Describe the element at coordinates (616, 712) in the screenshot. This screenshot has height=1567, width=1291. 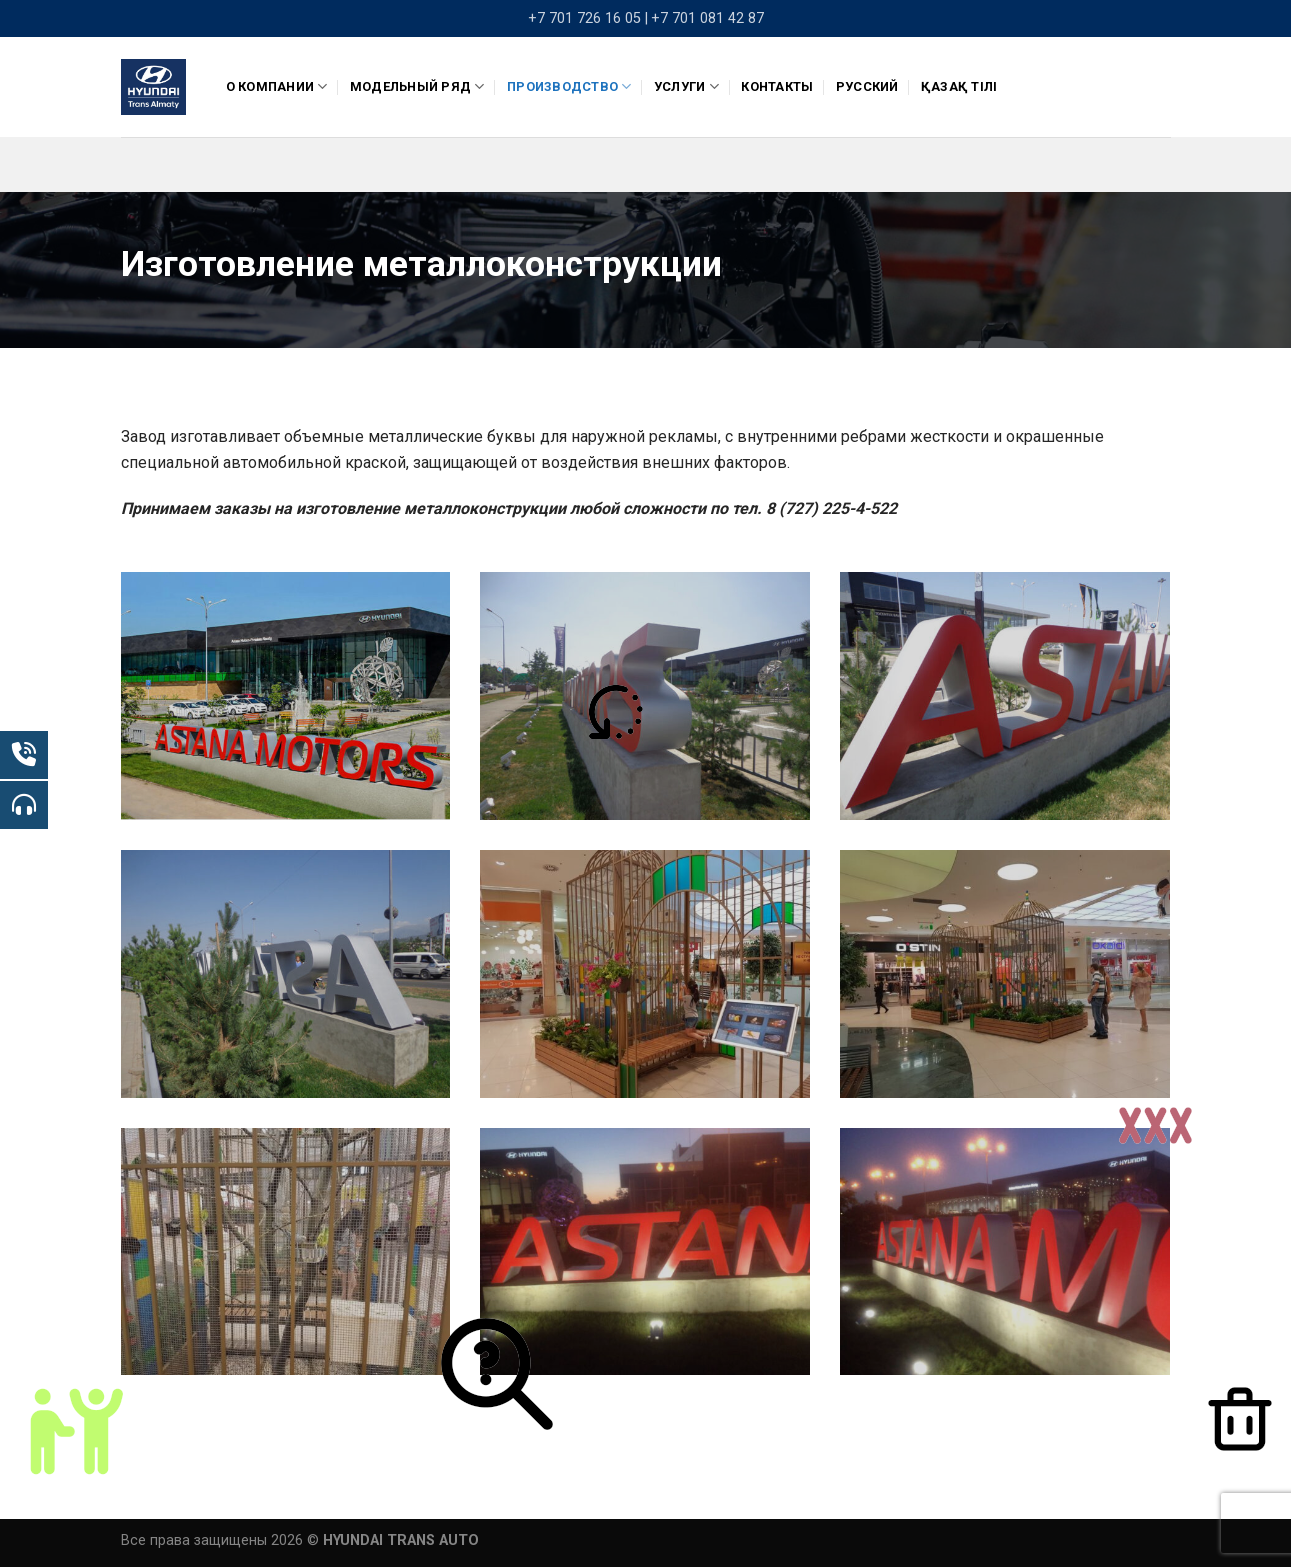
I see `rotate content counterclockwise` at that location.